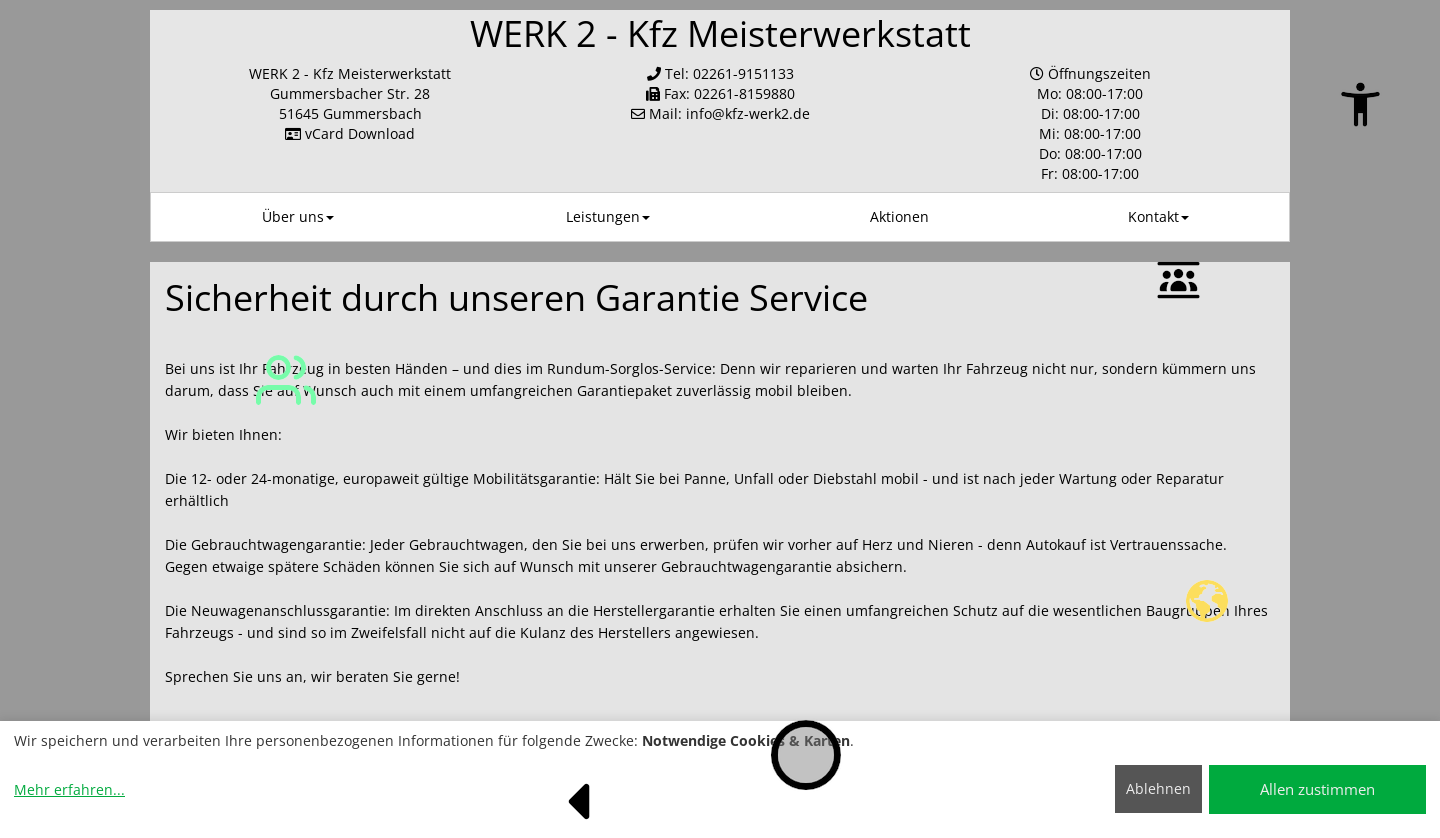 The image size is (1440, 838). I want to click on access accessibility settings, so click(1360, 104).